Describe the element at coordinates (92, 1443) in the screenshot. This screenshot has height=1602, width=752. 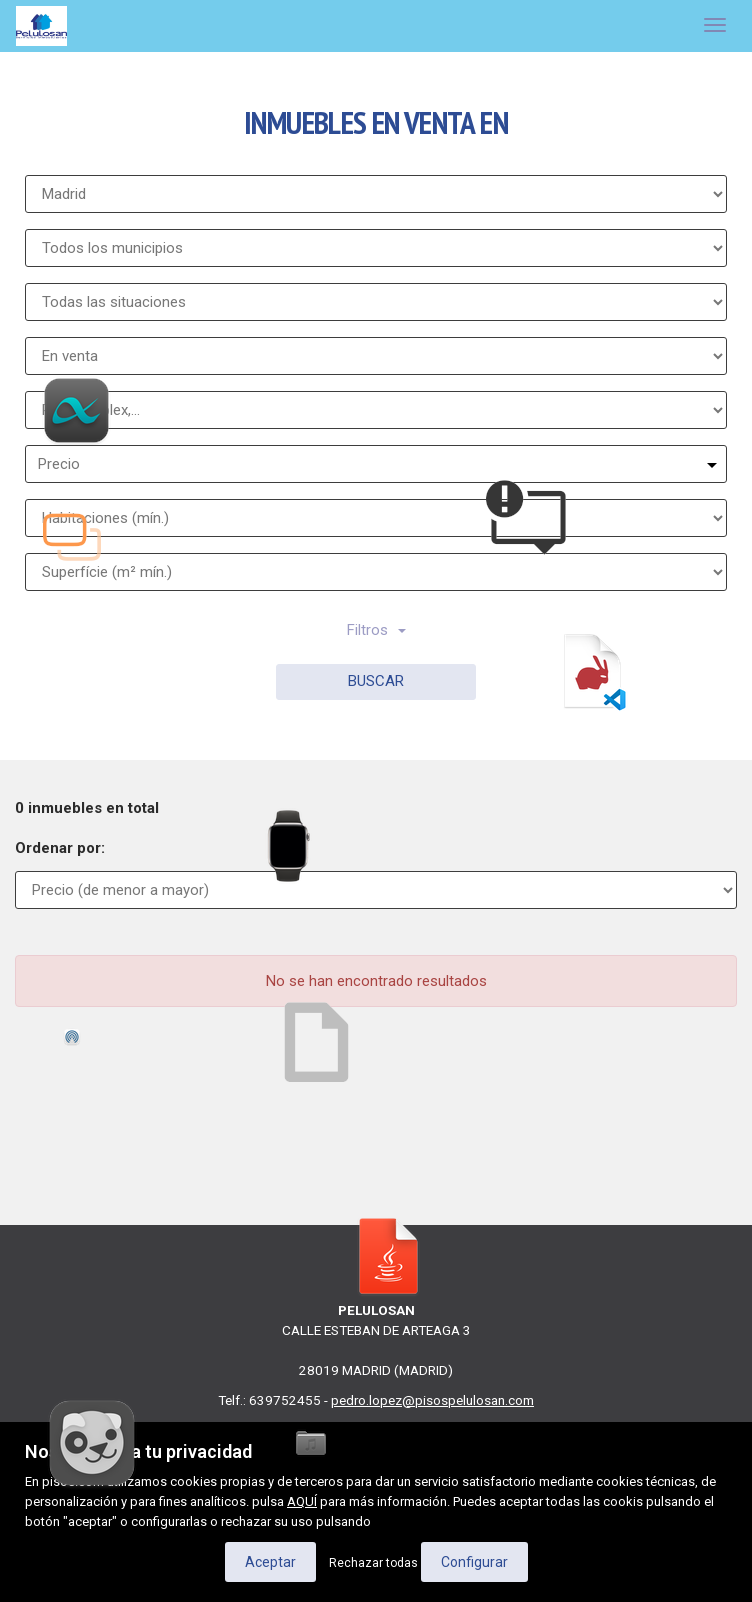
I see `launch puppy linux operating system` at that location.